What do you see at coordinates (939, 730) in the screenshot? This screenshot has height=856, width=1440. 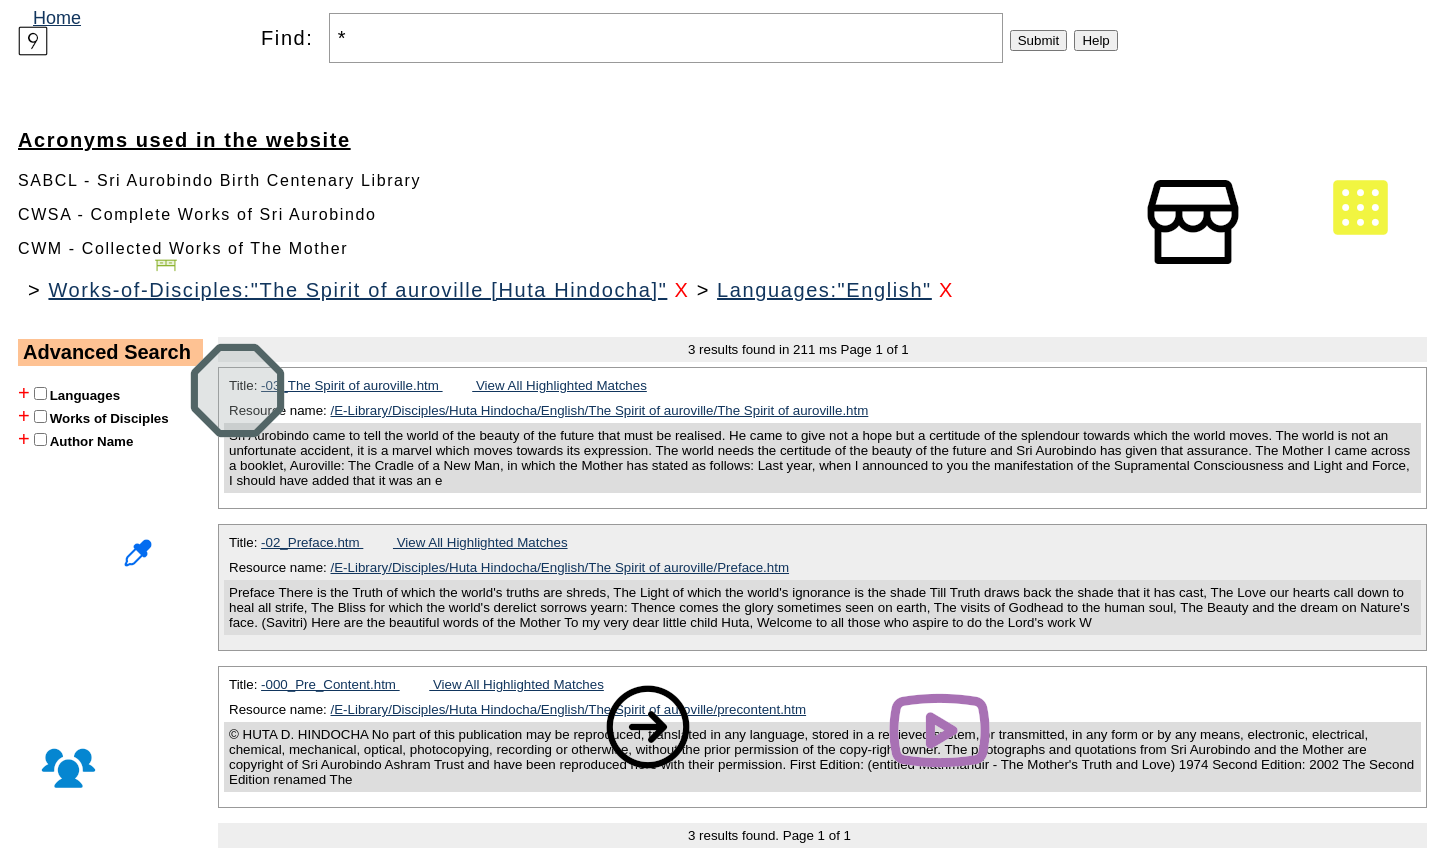 I see `open youtube app` at bounding box center [939, 730].